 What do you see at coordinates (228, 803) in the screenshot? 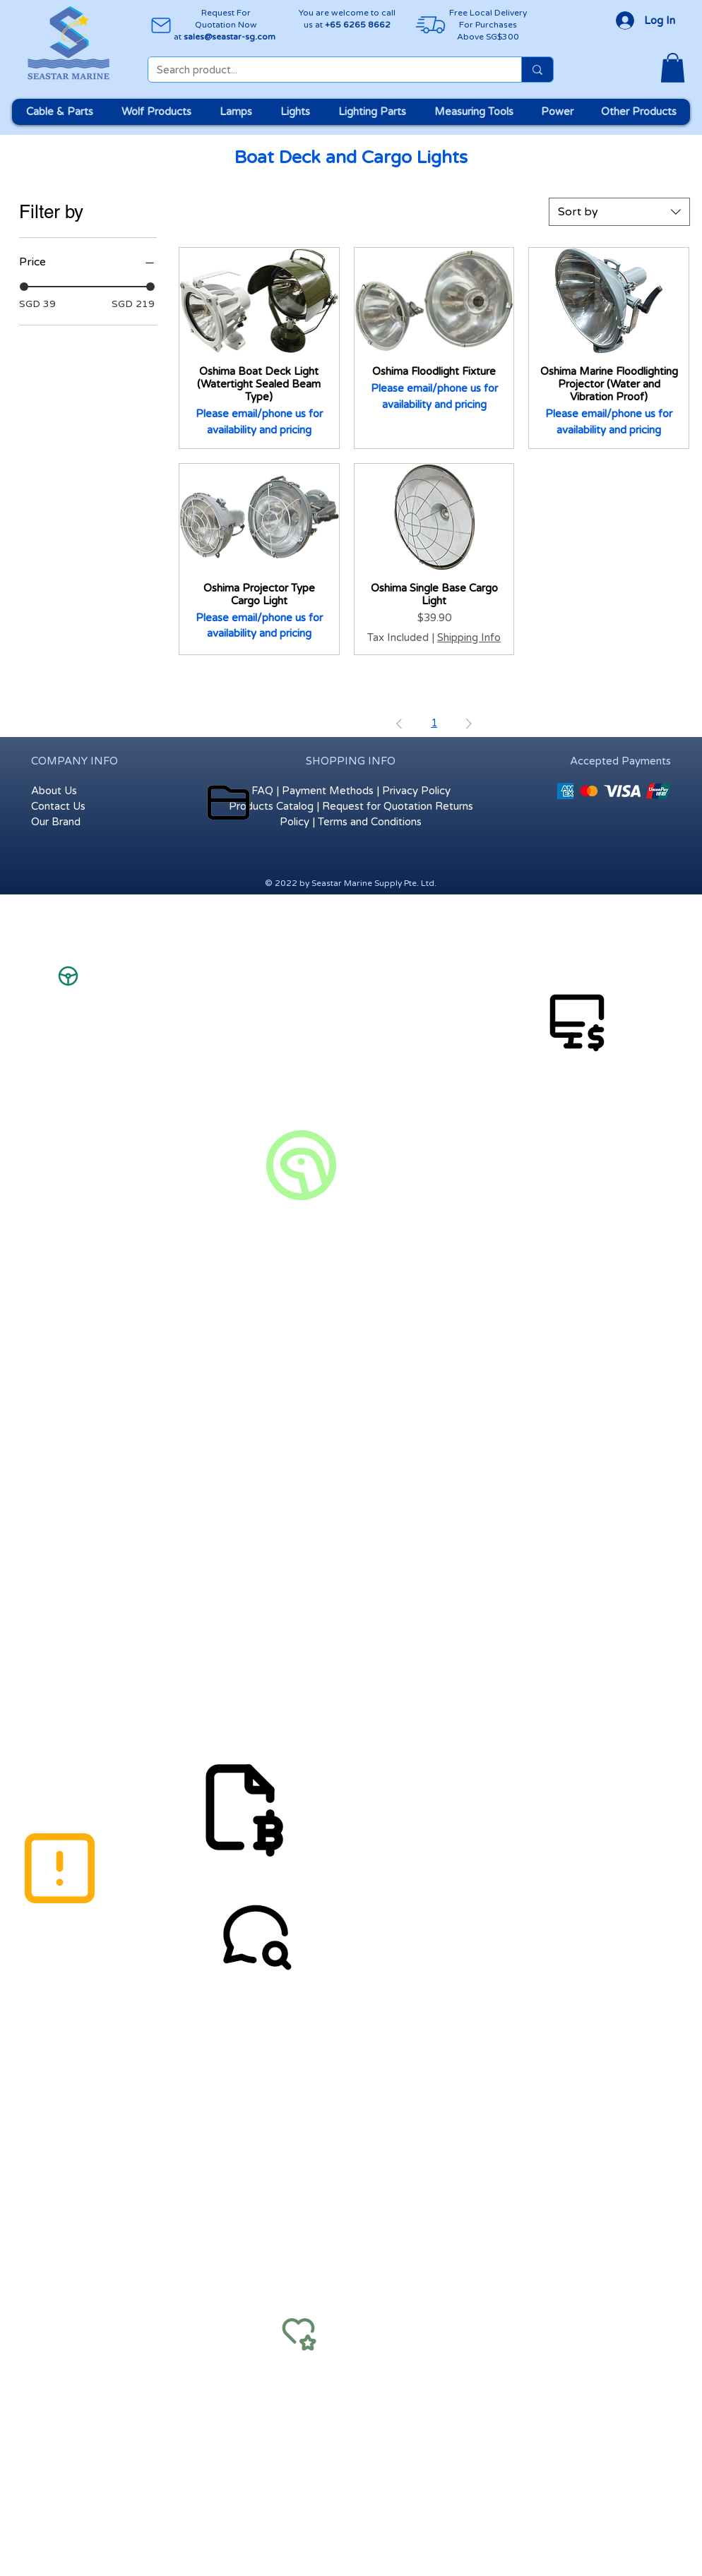
I see `access a folder or directory` at bounding box center [228, 803].